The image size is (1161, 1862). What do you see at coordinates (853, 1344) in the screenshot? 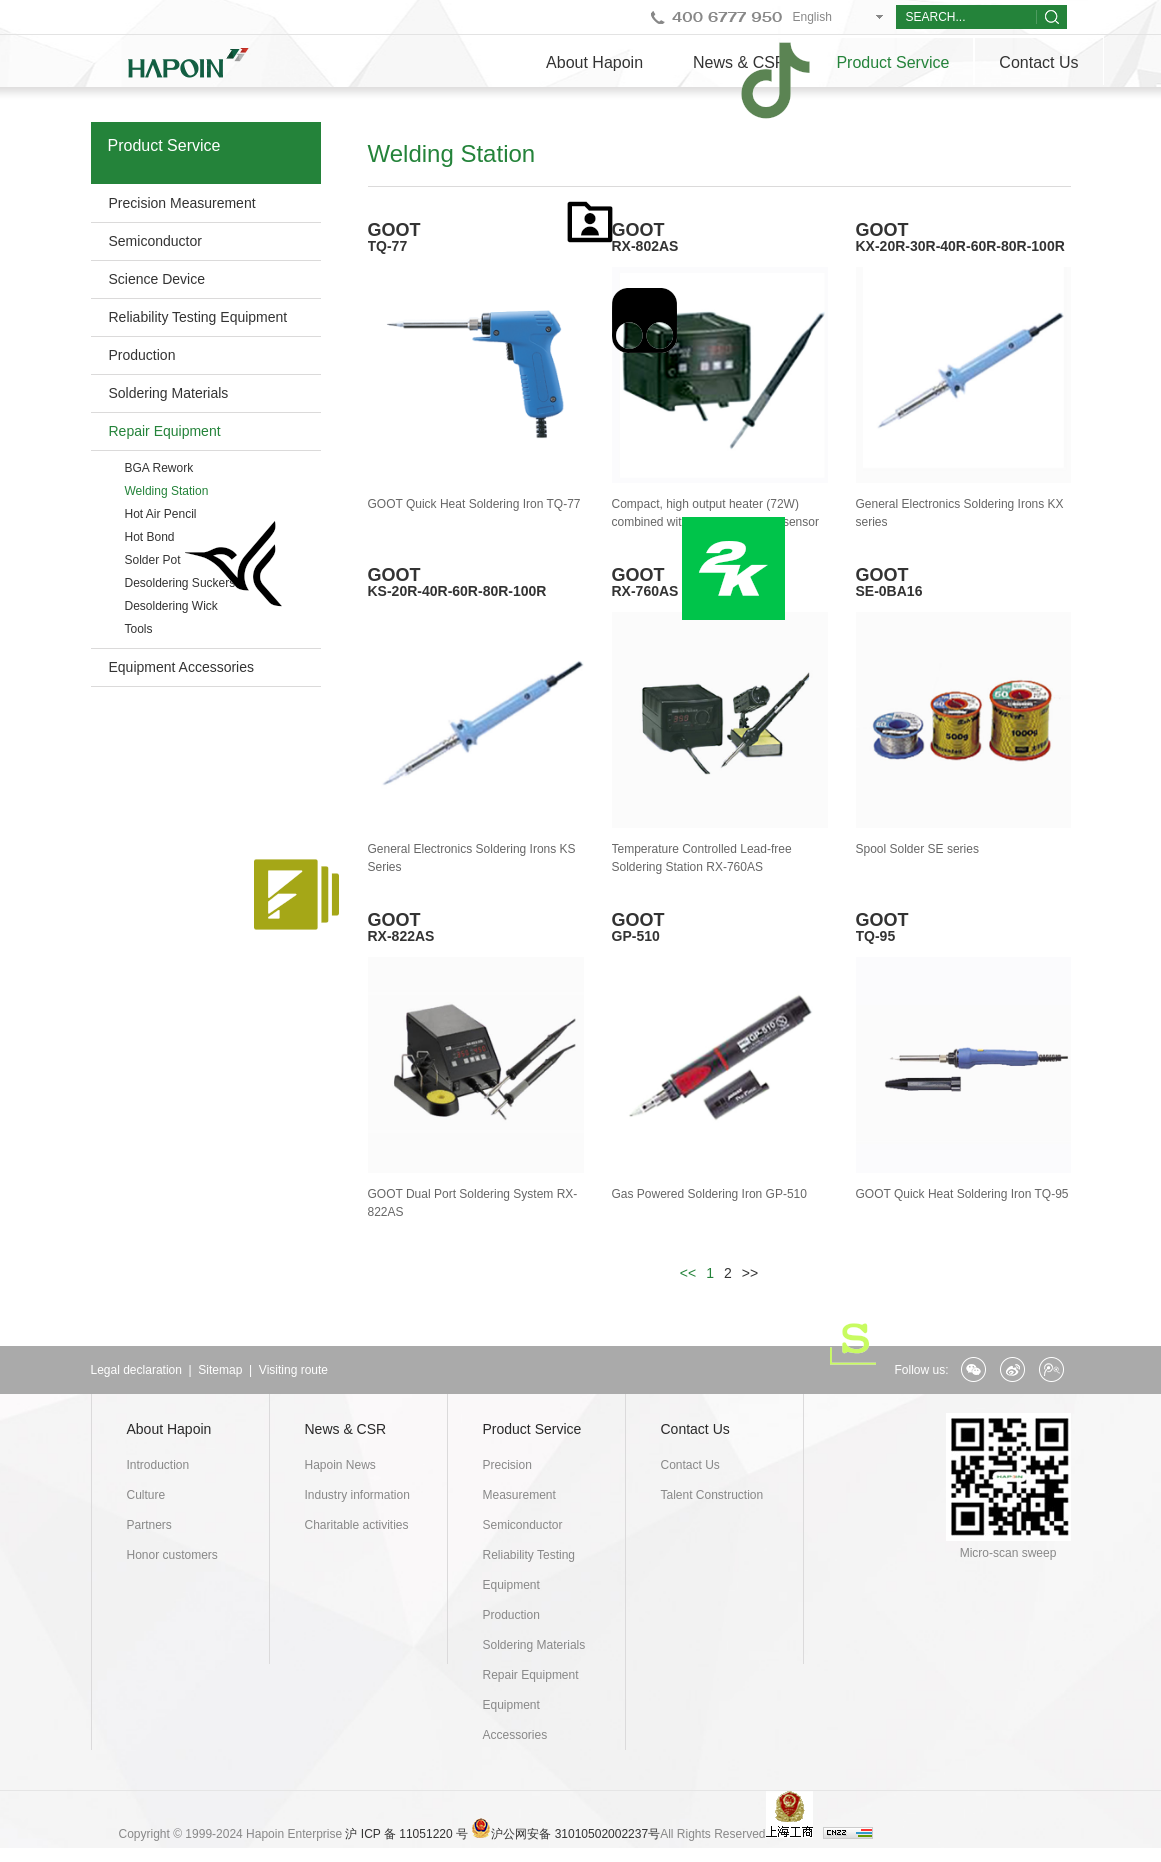
I see `slackware linux distribution logo` at bounding box center [853, 1344].